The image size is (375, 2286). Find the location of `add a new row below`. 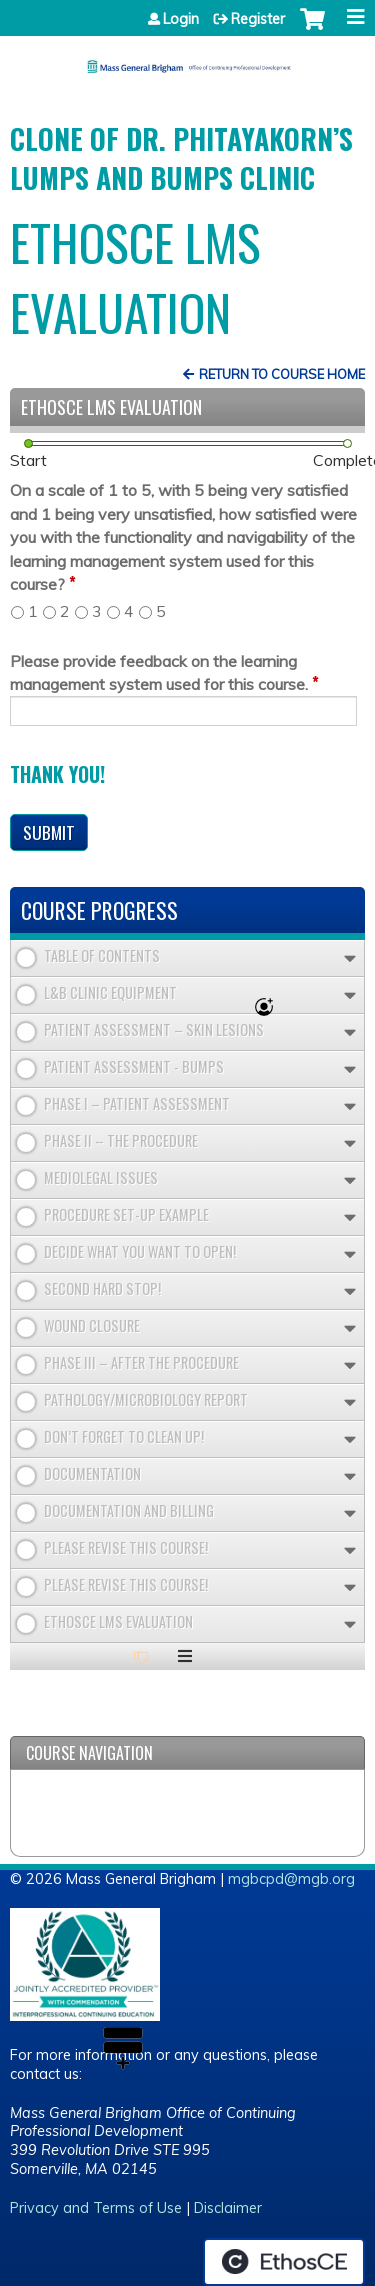

add a new row below is located at coordinates (123, 2045).